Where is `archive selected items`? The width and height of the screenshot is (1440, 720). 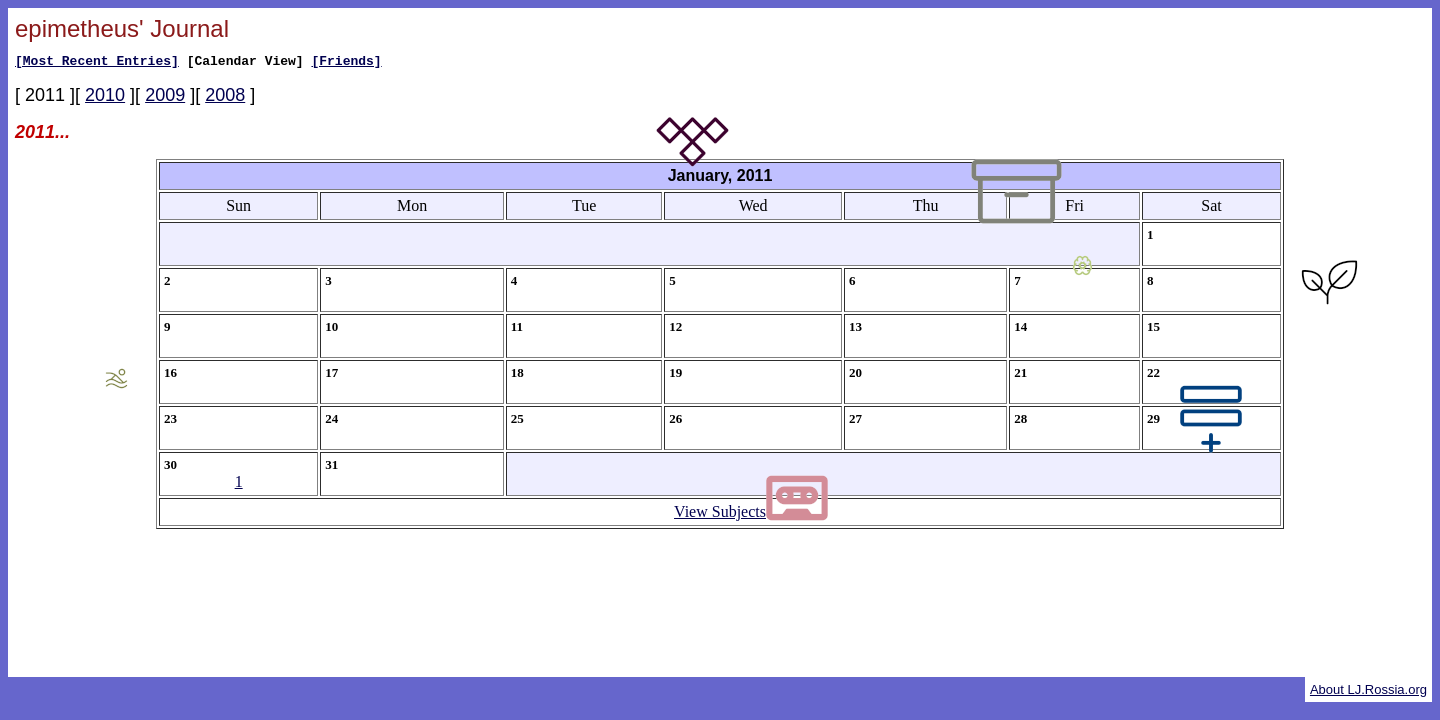
archive selected items is located at coordinates (1016, 191).